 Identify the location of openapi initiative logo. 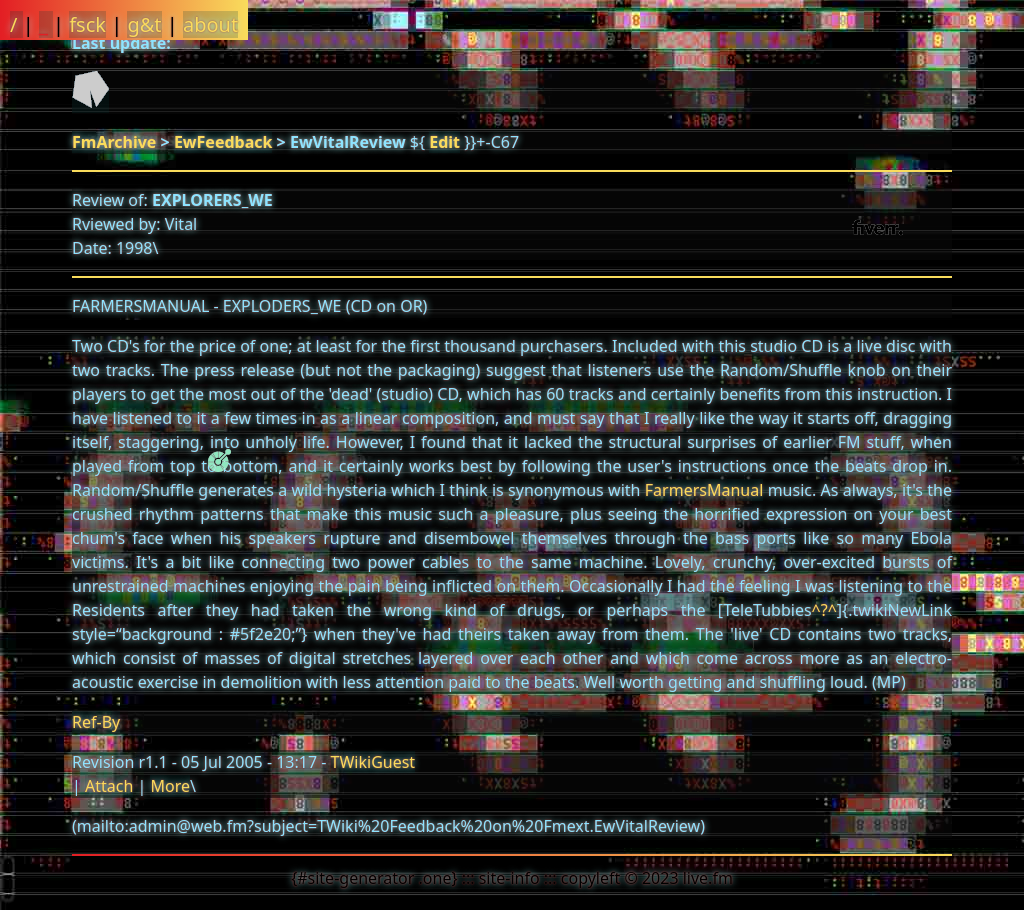
(219, 460).